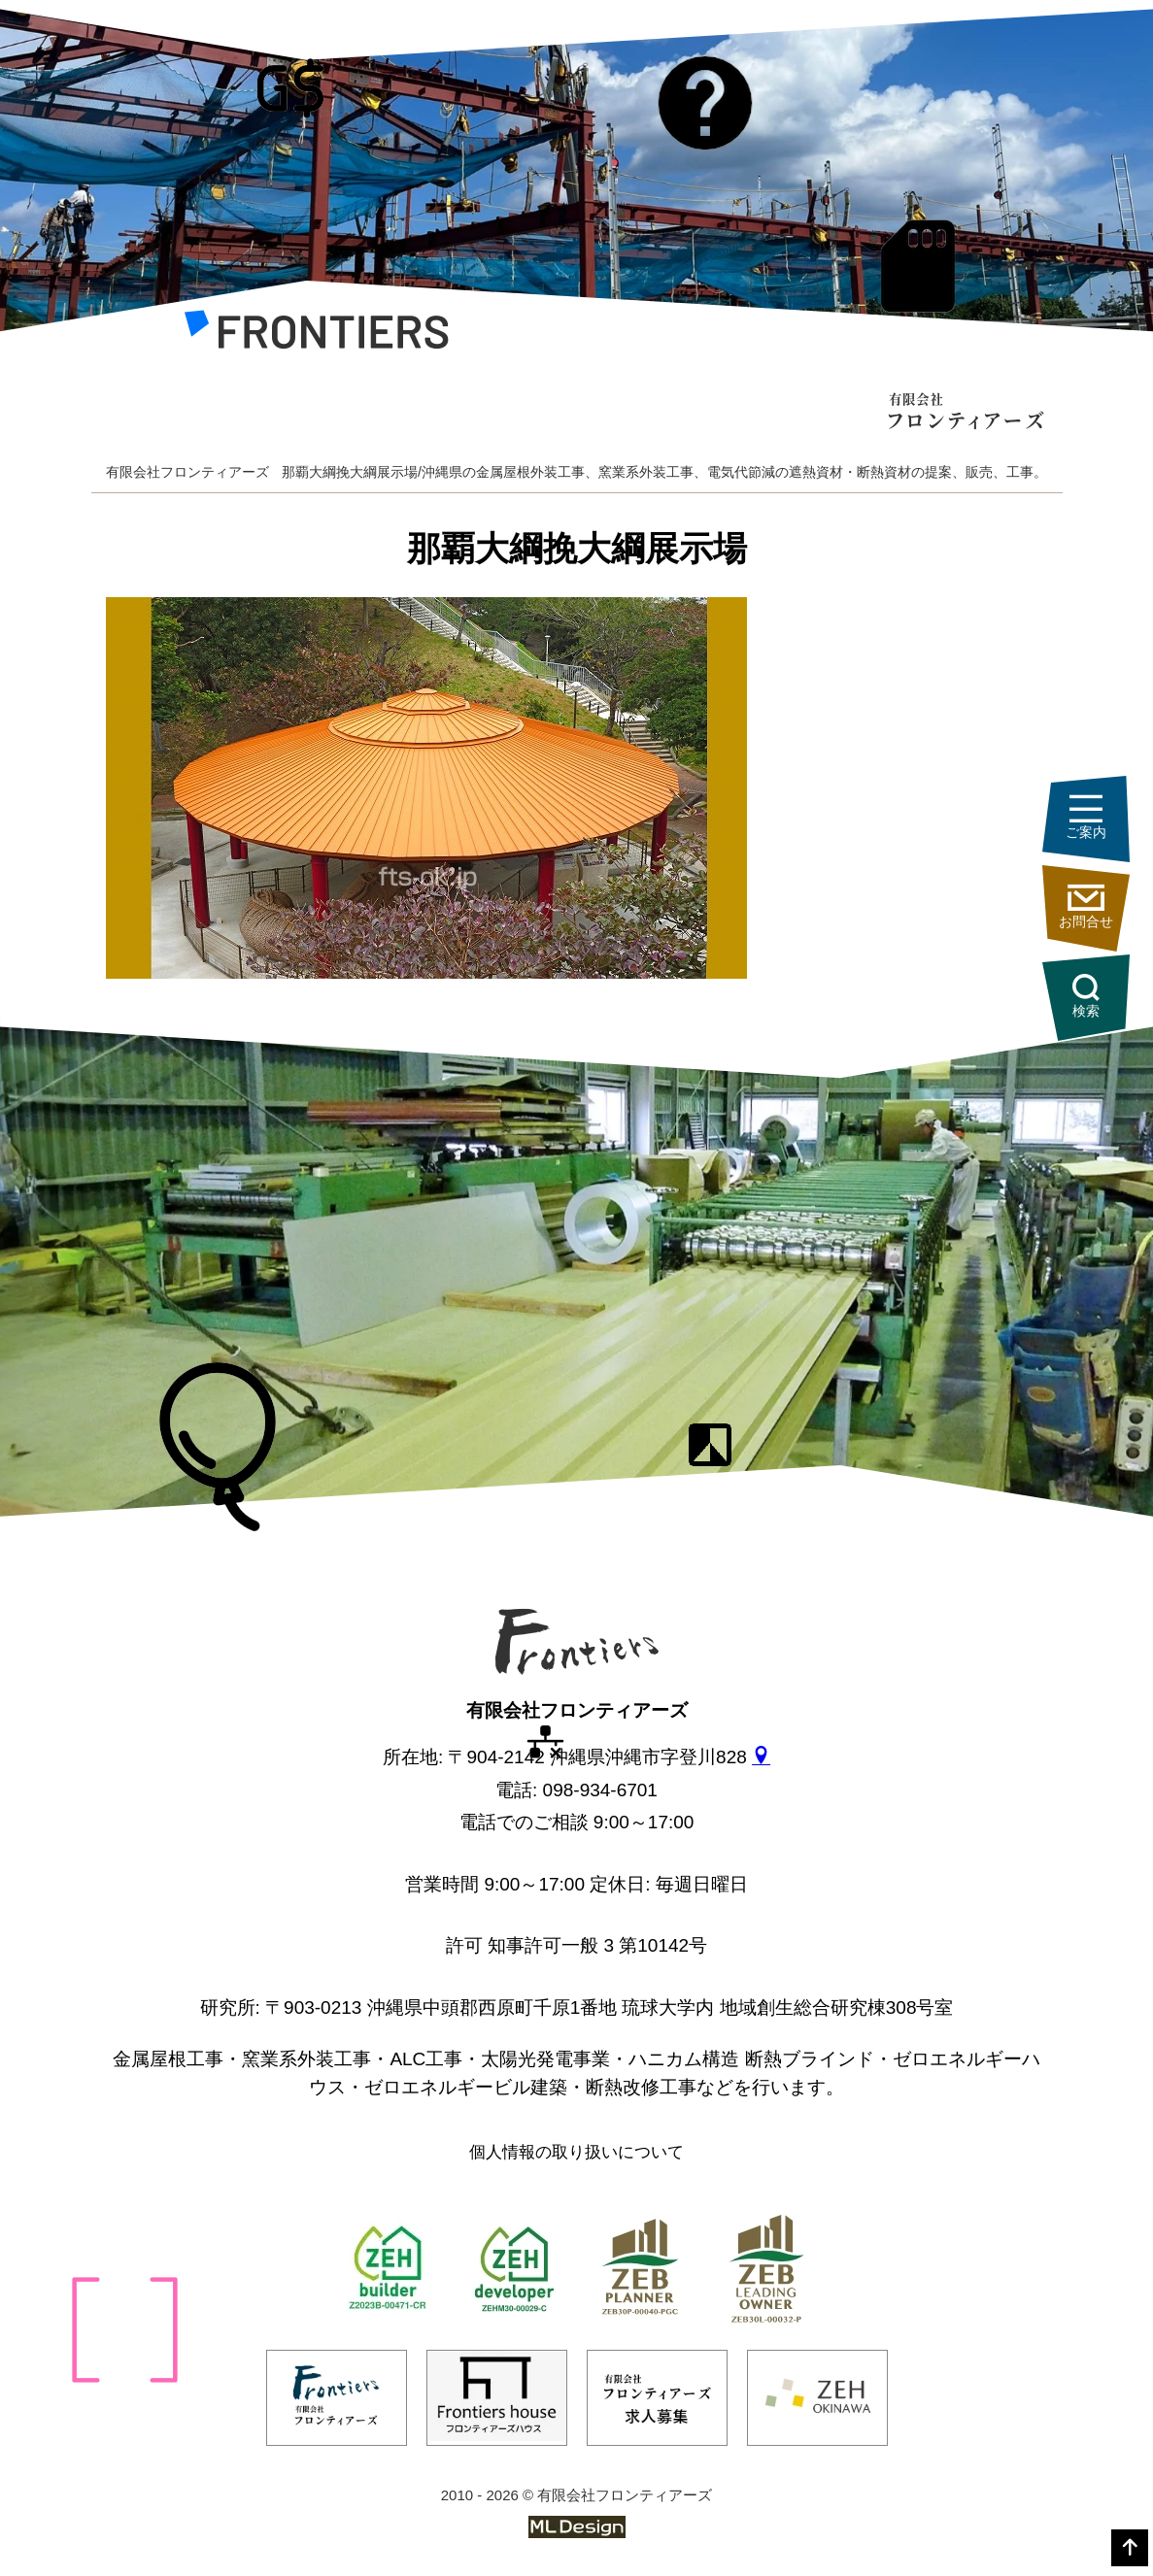 Image resolution: width=1153 pixels, height=2576 pixels. What do you see at coordinates (918, 266) in the screenshot?
I see `access external storage or sd card` at bounding box center [918, 266].